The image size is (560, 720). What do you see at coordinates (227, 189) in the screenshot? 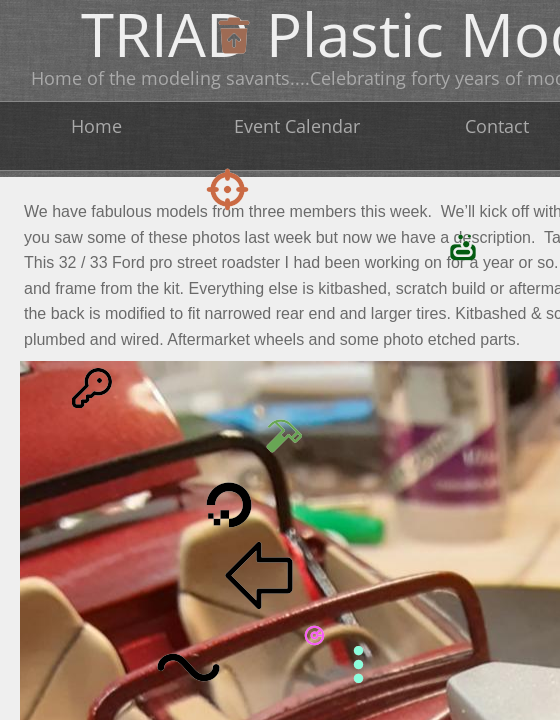
I see `center map on current location` at bounding box center [227, 189].